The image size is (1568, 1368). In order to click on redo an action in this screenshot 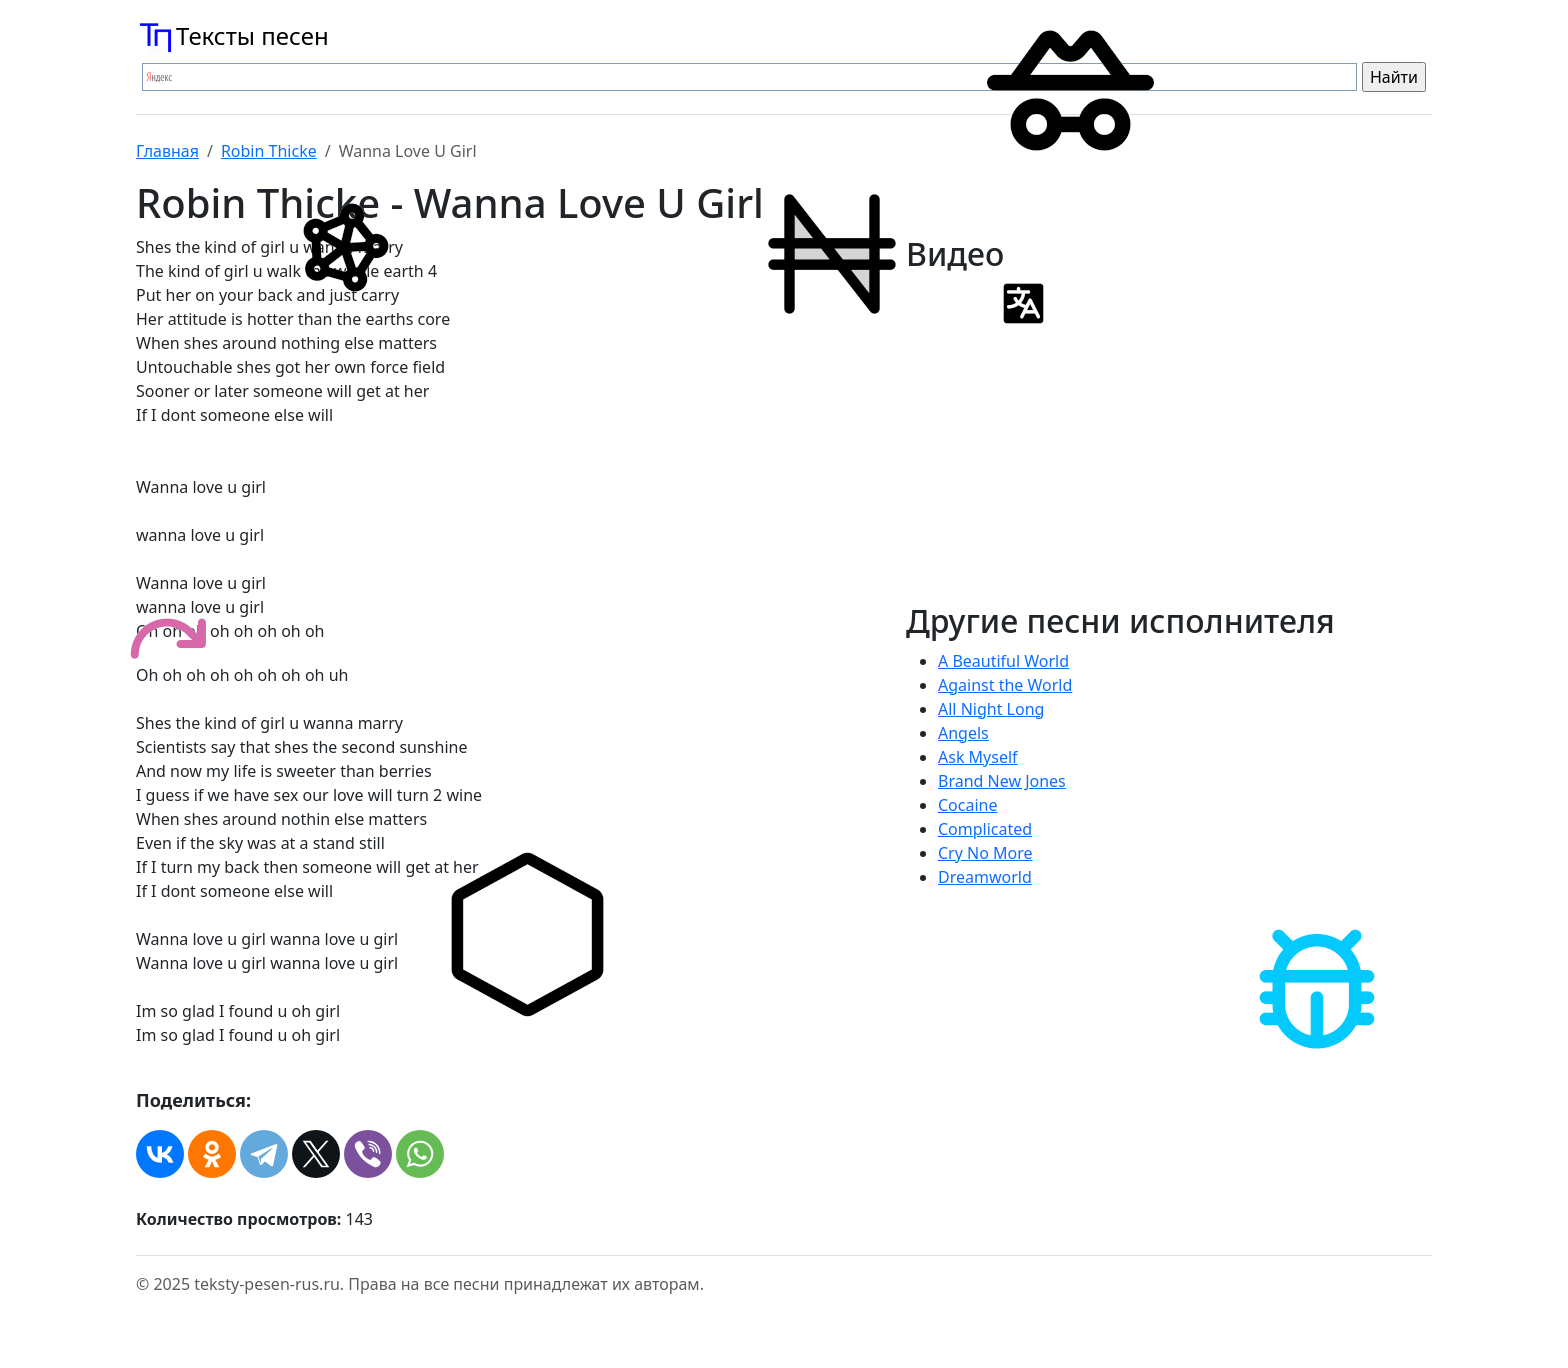, I will do `click(167, 636)`.